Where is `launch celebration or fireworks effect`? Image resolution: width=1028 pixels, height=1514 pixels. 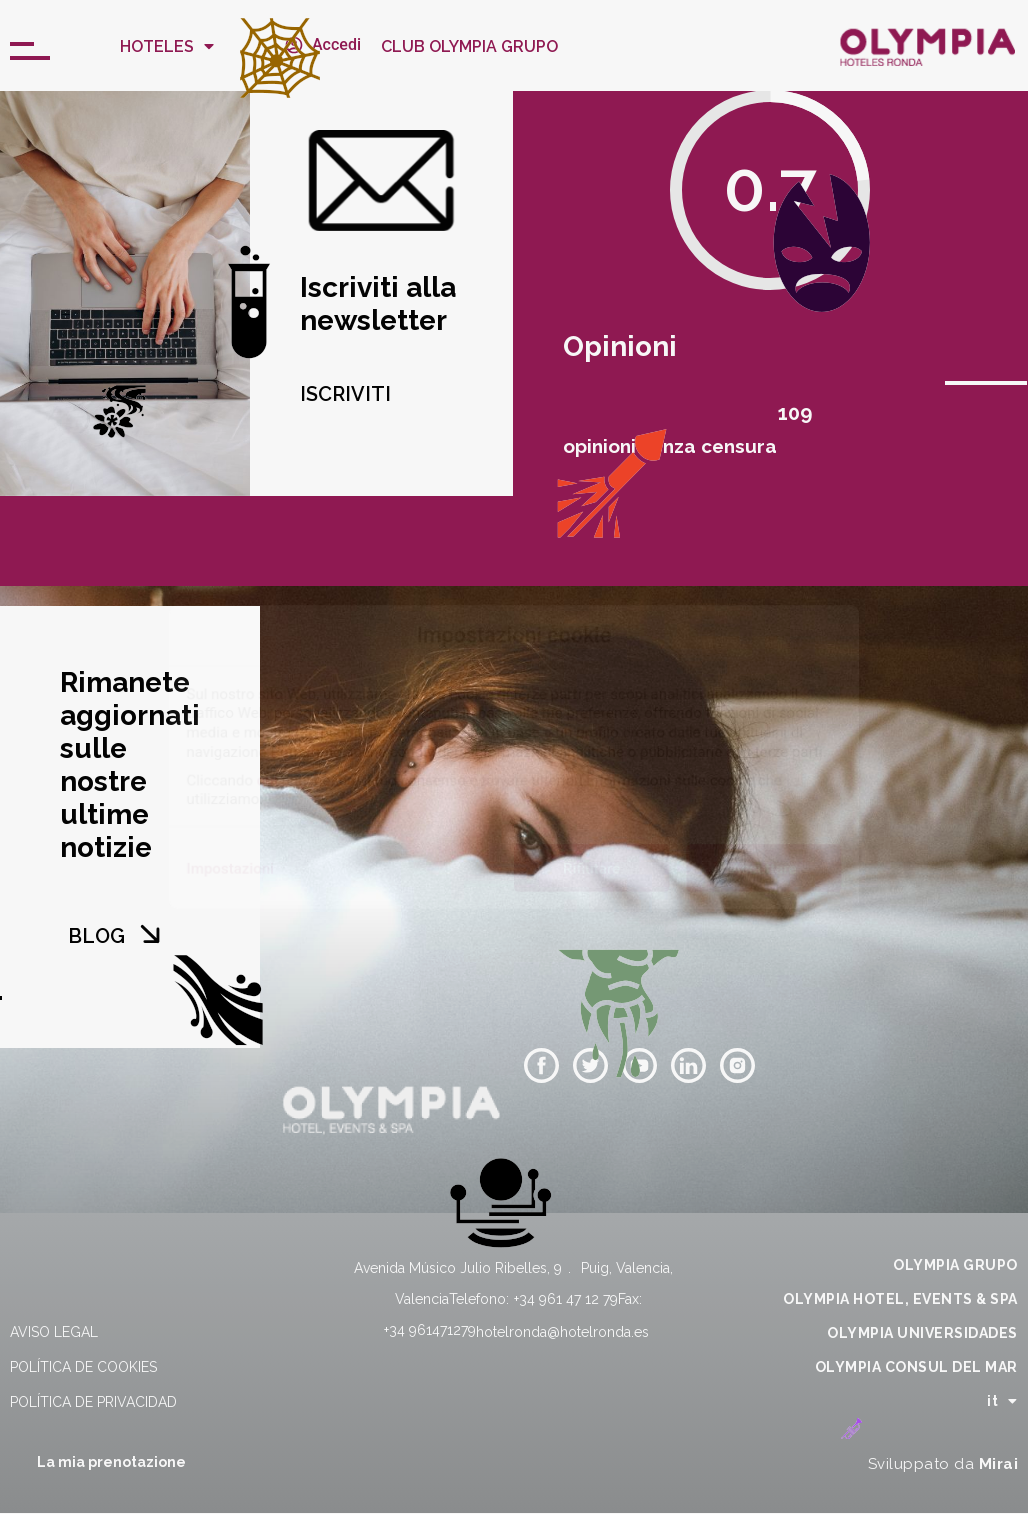
launch celebration or fireworks effect is located at coordinates (613, 482).